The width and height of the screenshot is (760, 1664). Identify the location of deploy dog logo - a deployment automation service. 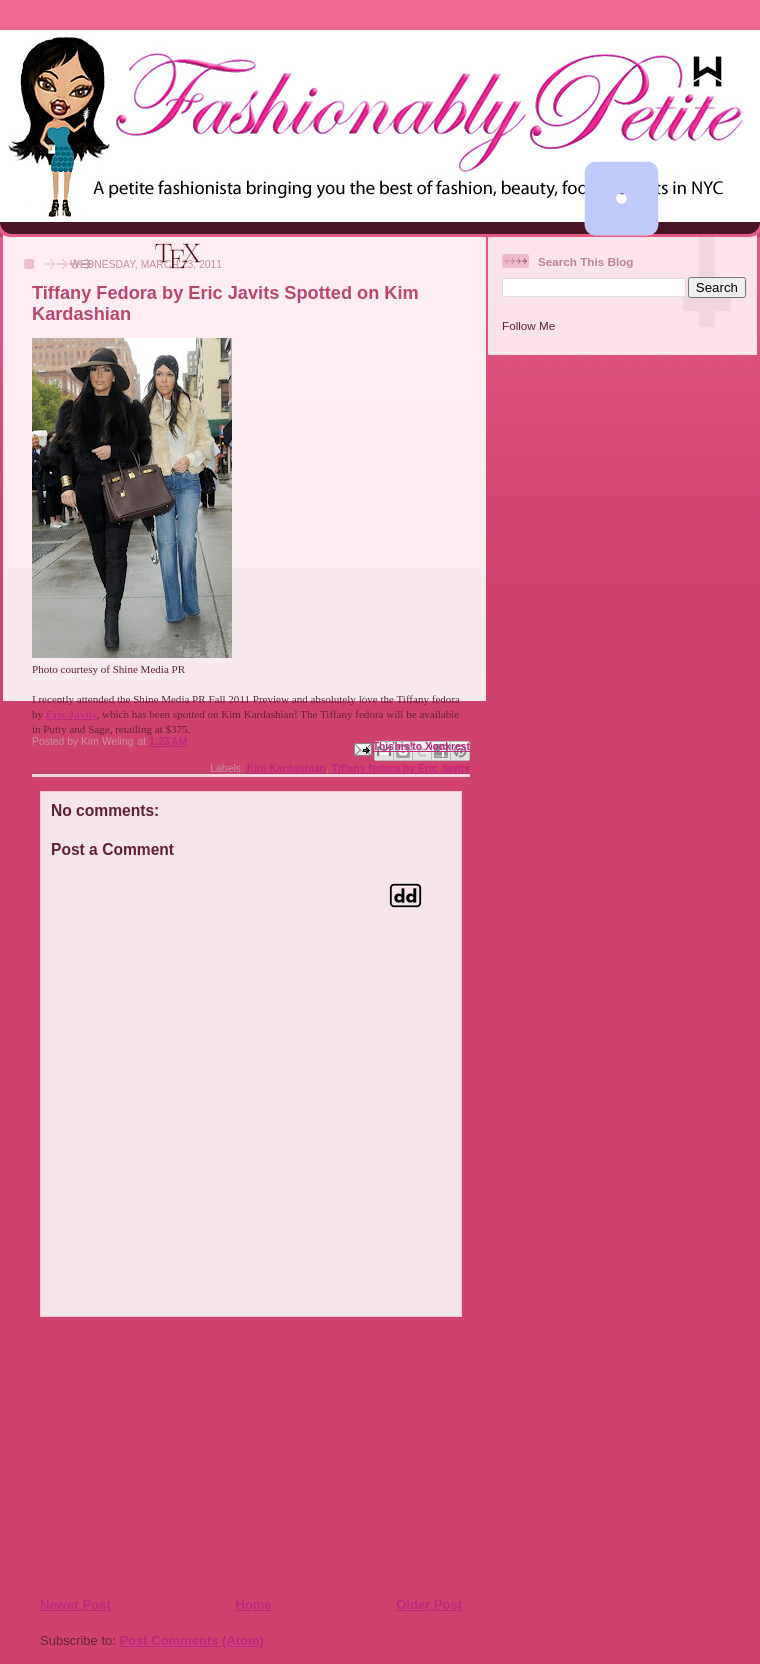
(405, 895).